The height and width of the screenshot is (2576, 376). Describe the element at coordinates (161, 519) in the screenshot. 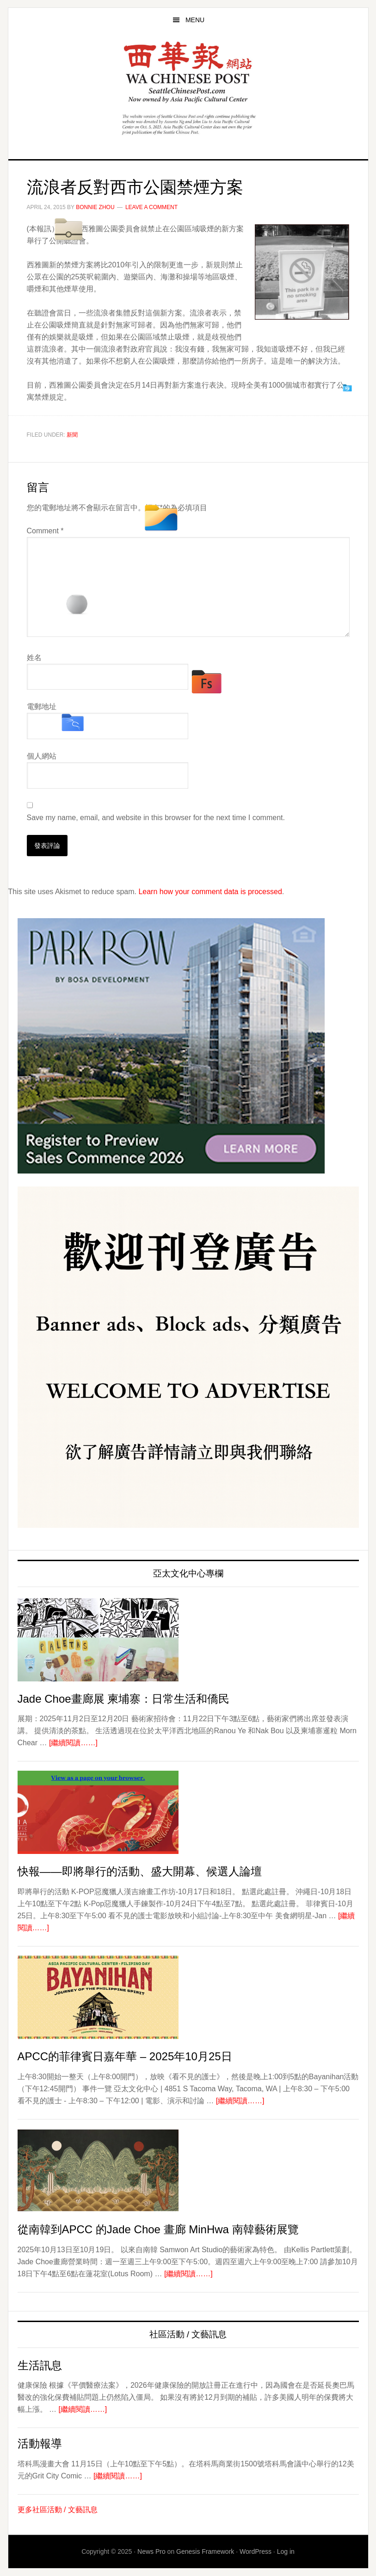

I see `open your files folder` at that location.